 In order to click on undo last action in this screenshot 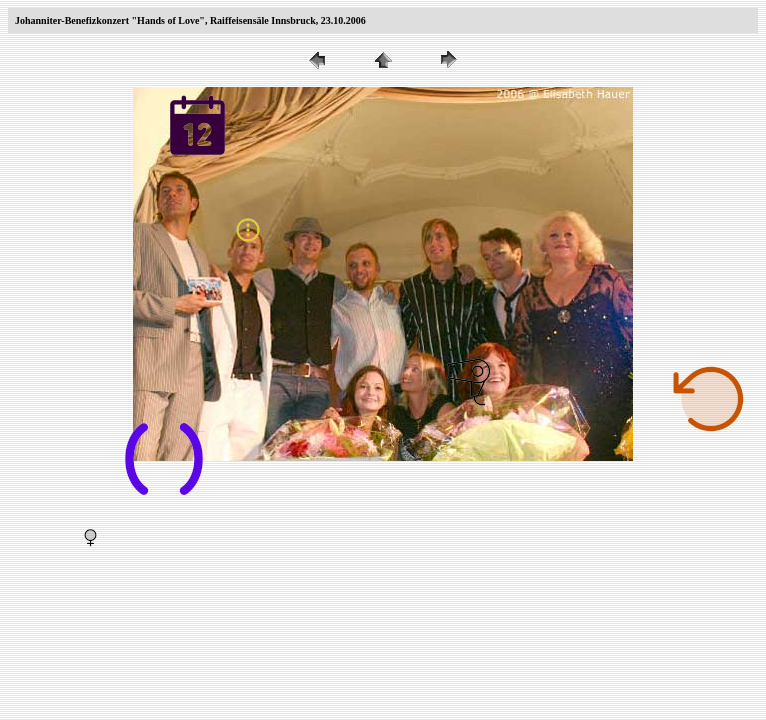, I will do `click(711, 399)`.